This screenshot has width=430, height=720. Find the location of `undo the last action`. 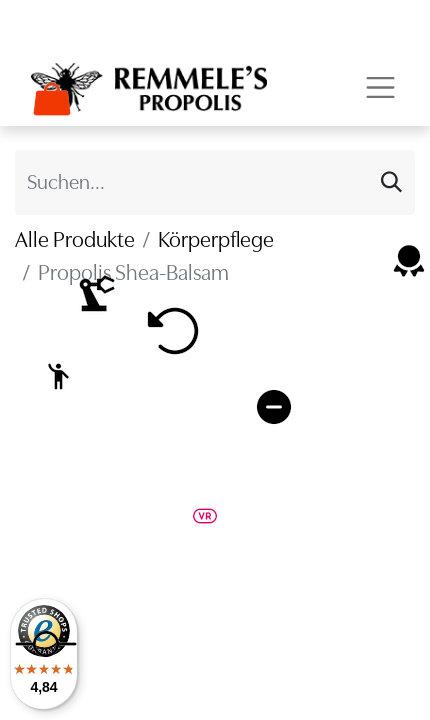

undo the last action is located at coordinates (175, 331).